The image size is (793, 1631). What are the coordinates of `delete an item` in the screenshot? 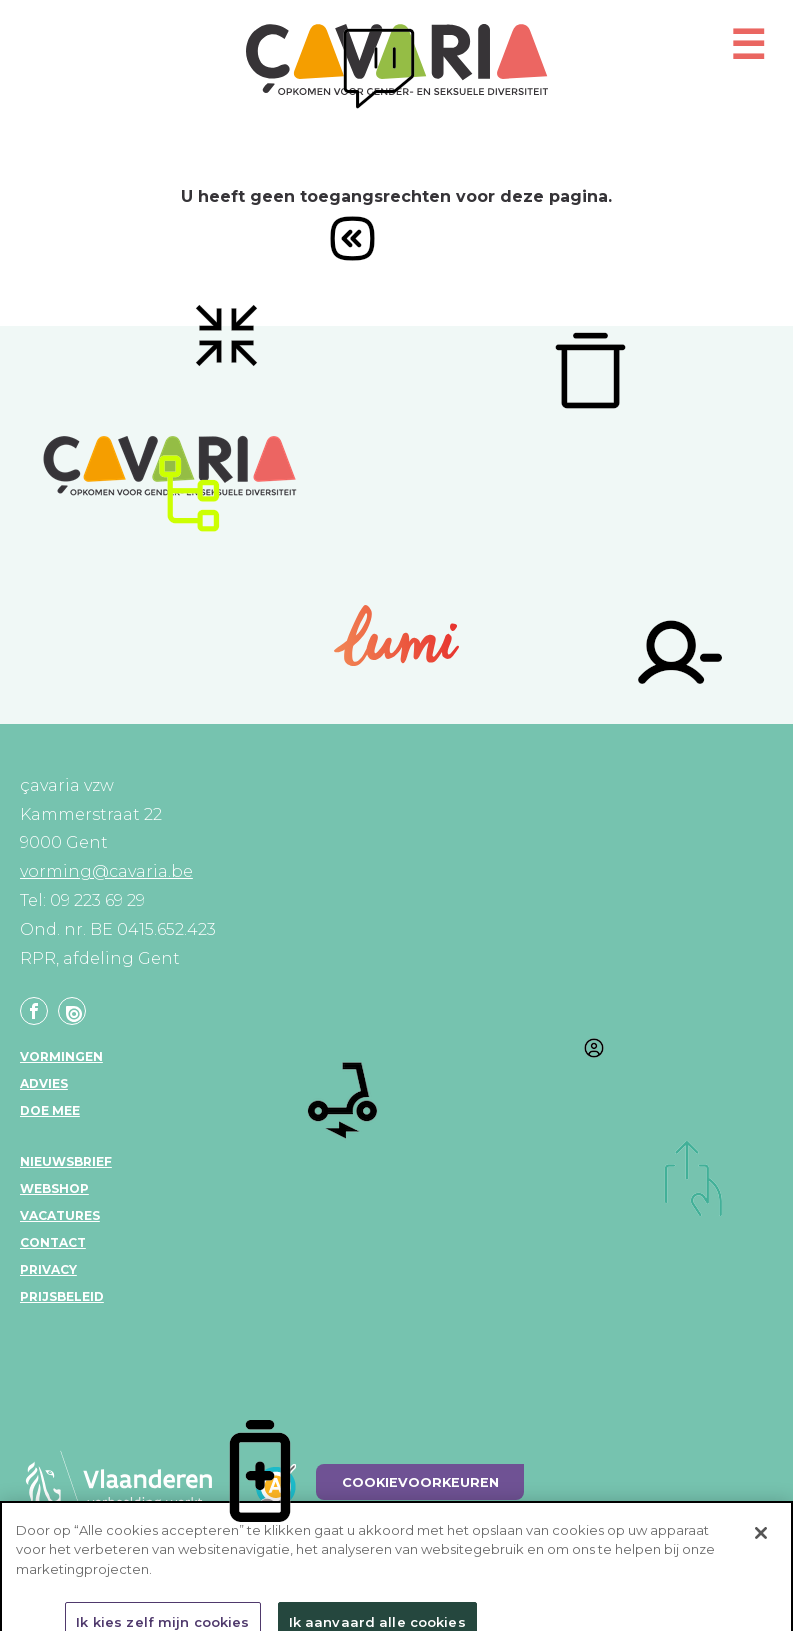 It's located at (590, 373).